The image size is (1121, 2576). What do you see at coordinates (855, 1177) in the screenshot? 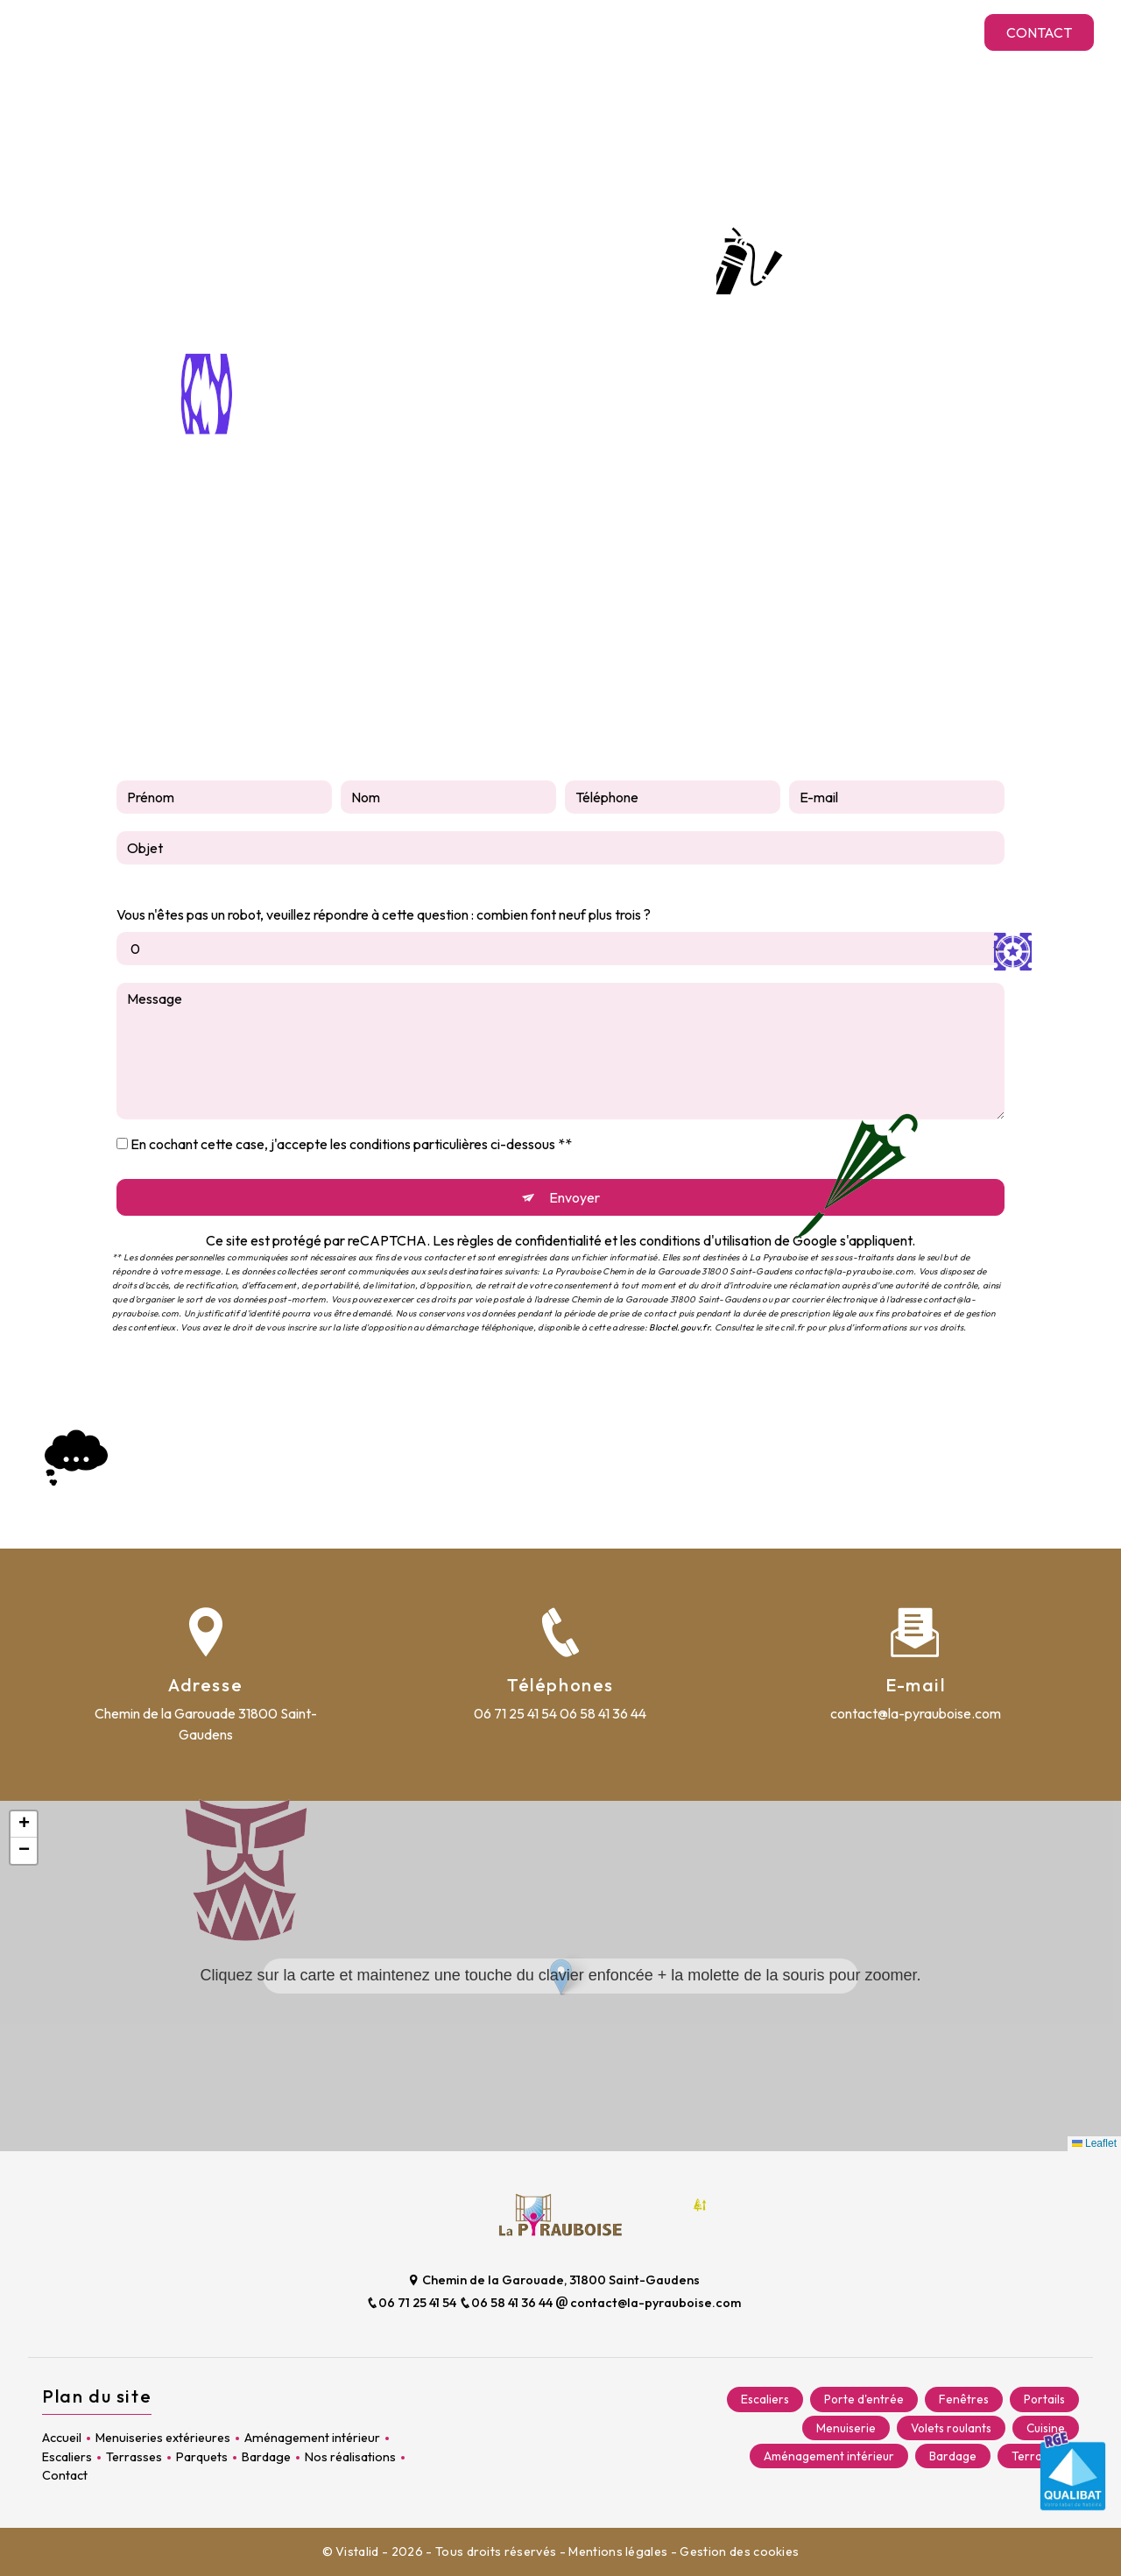
I see `select umbrella bayonet weapon in game inventory` at bounding box center [855, 1177].